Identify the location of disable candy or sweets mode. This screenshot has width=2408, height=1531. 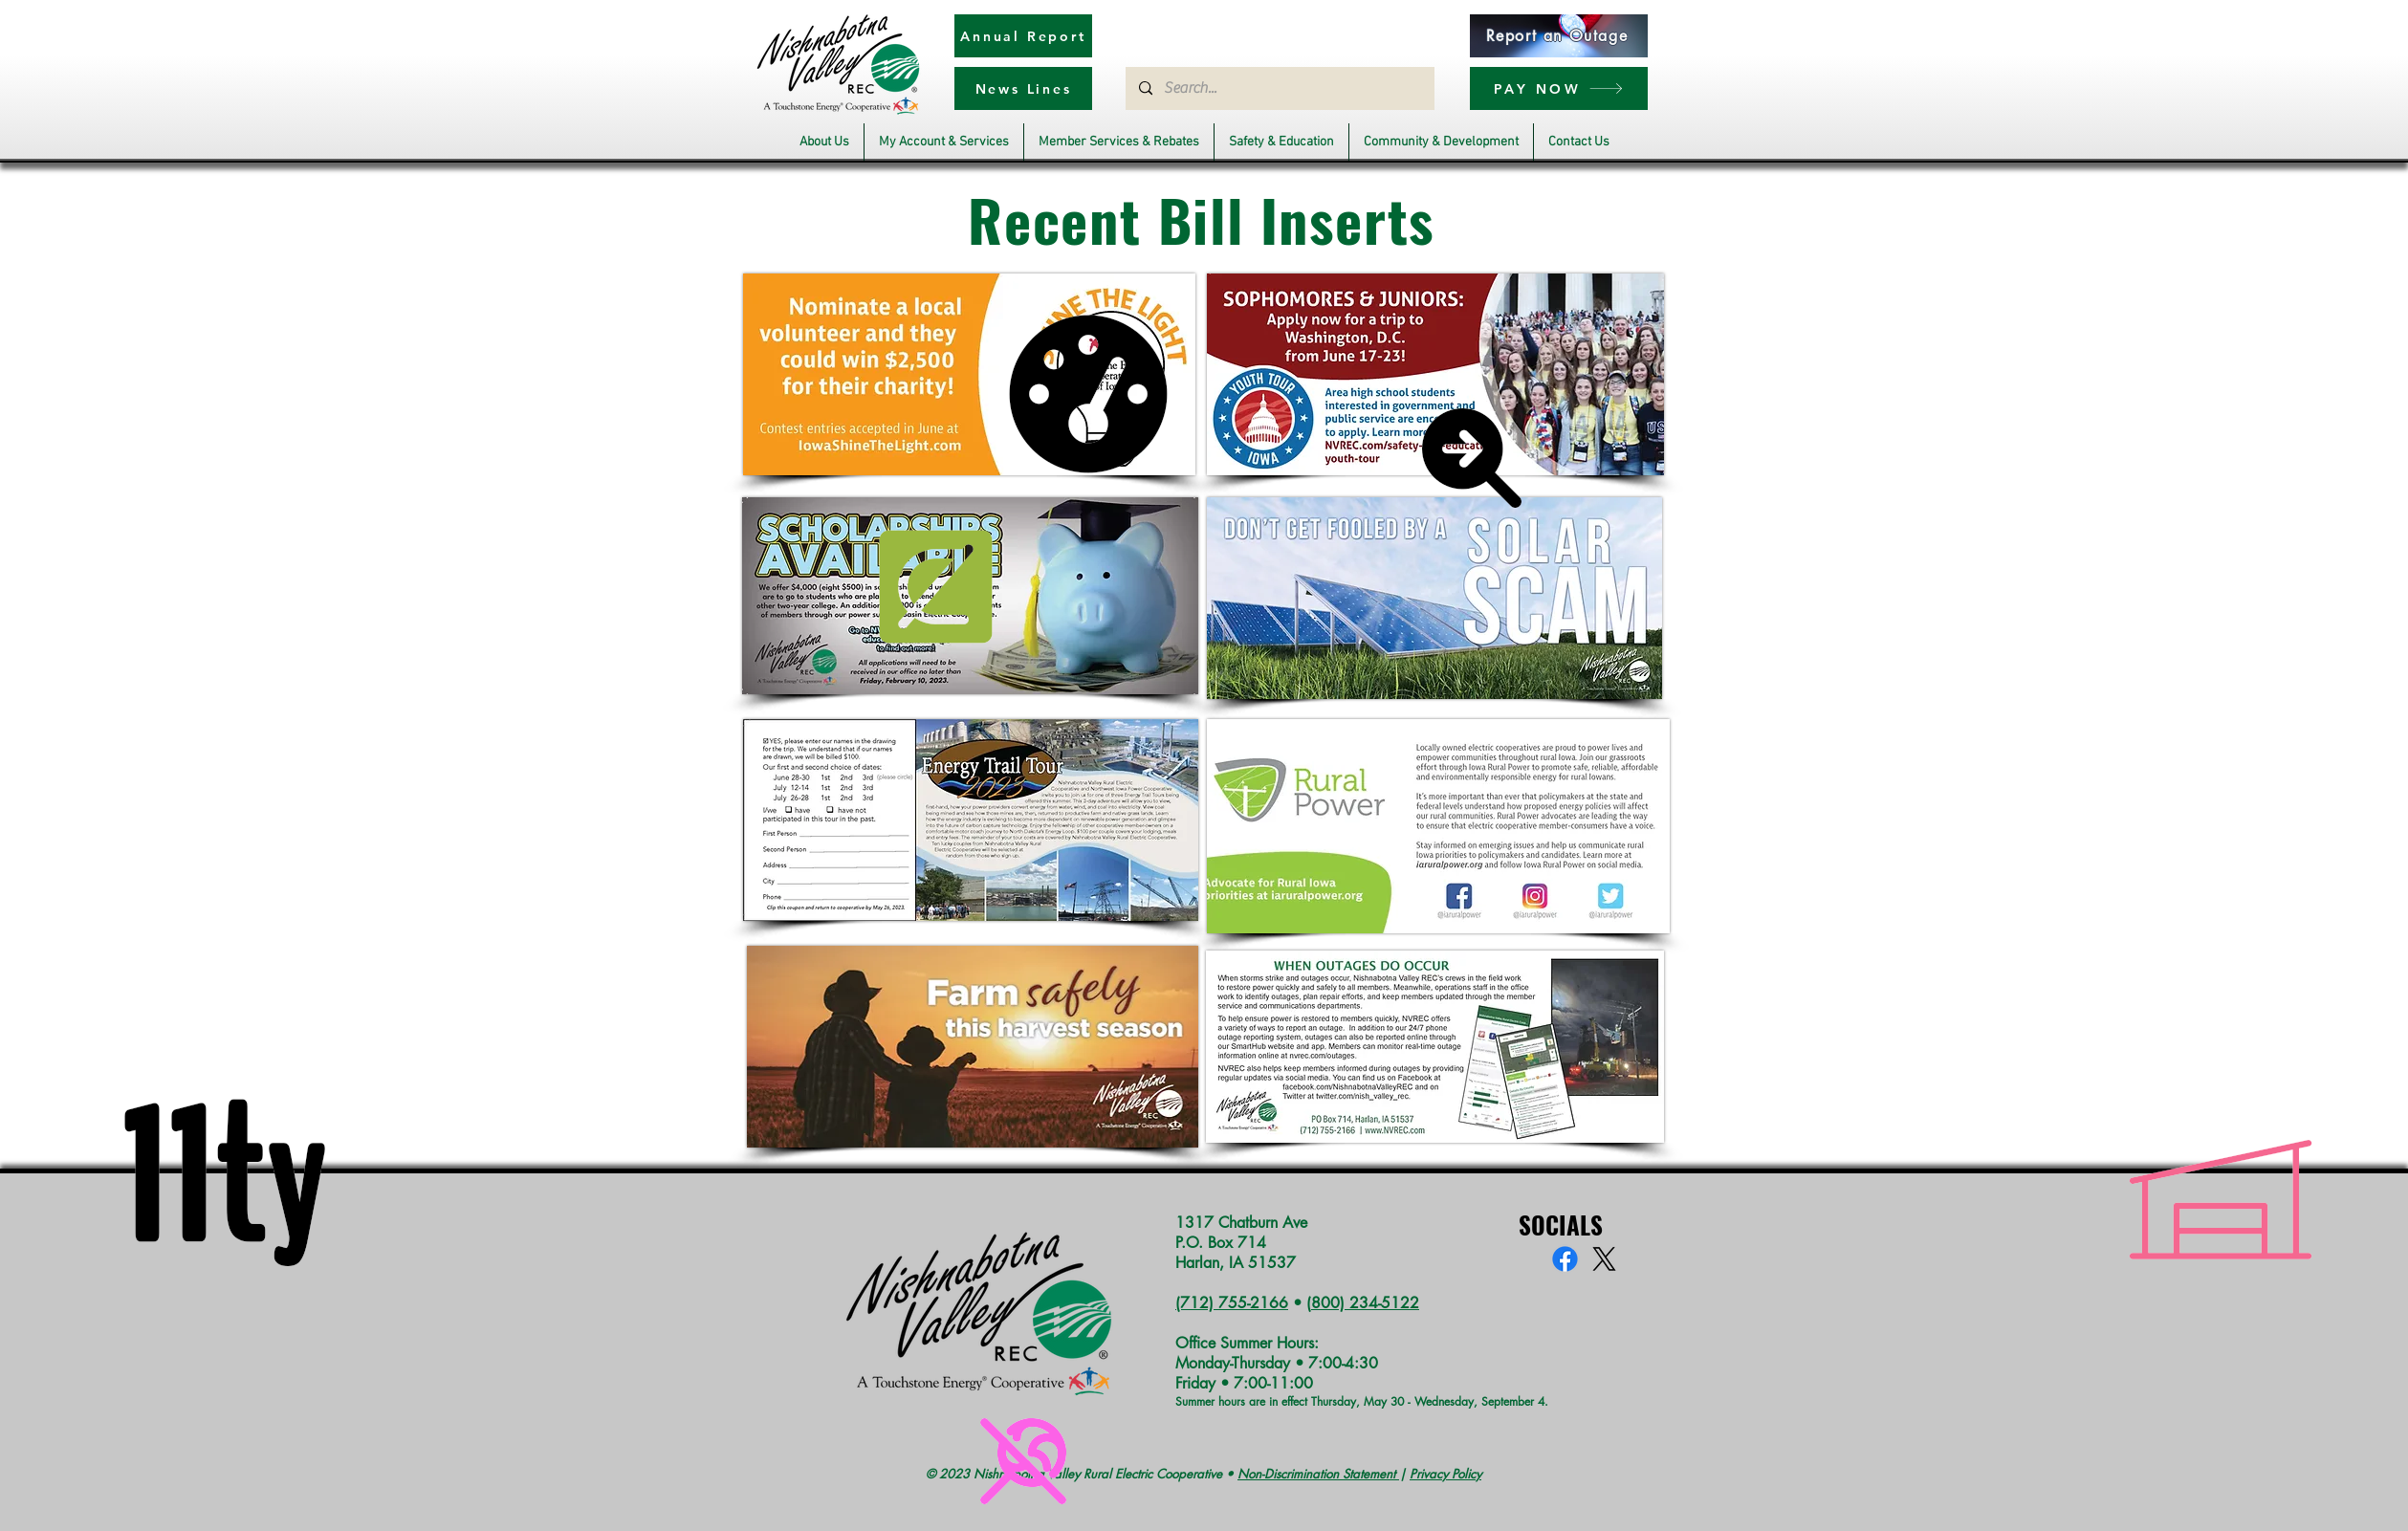
(1023, 1461).